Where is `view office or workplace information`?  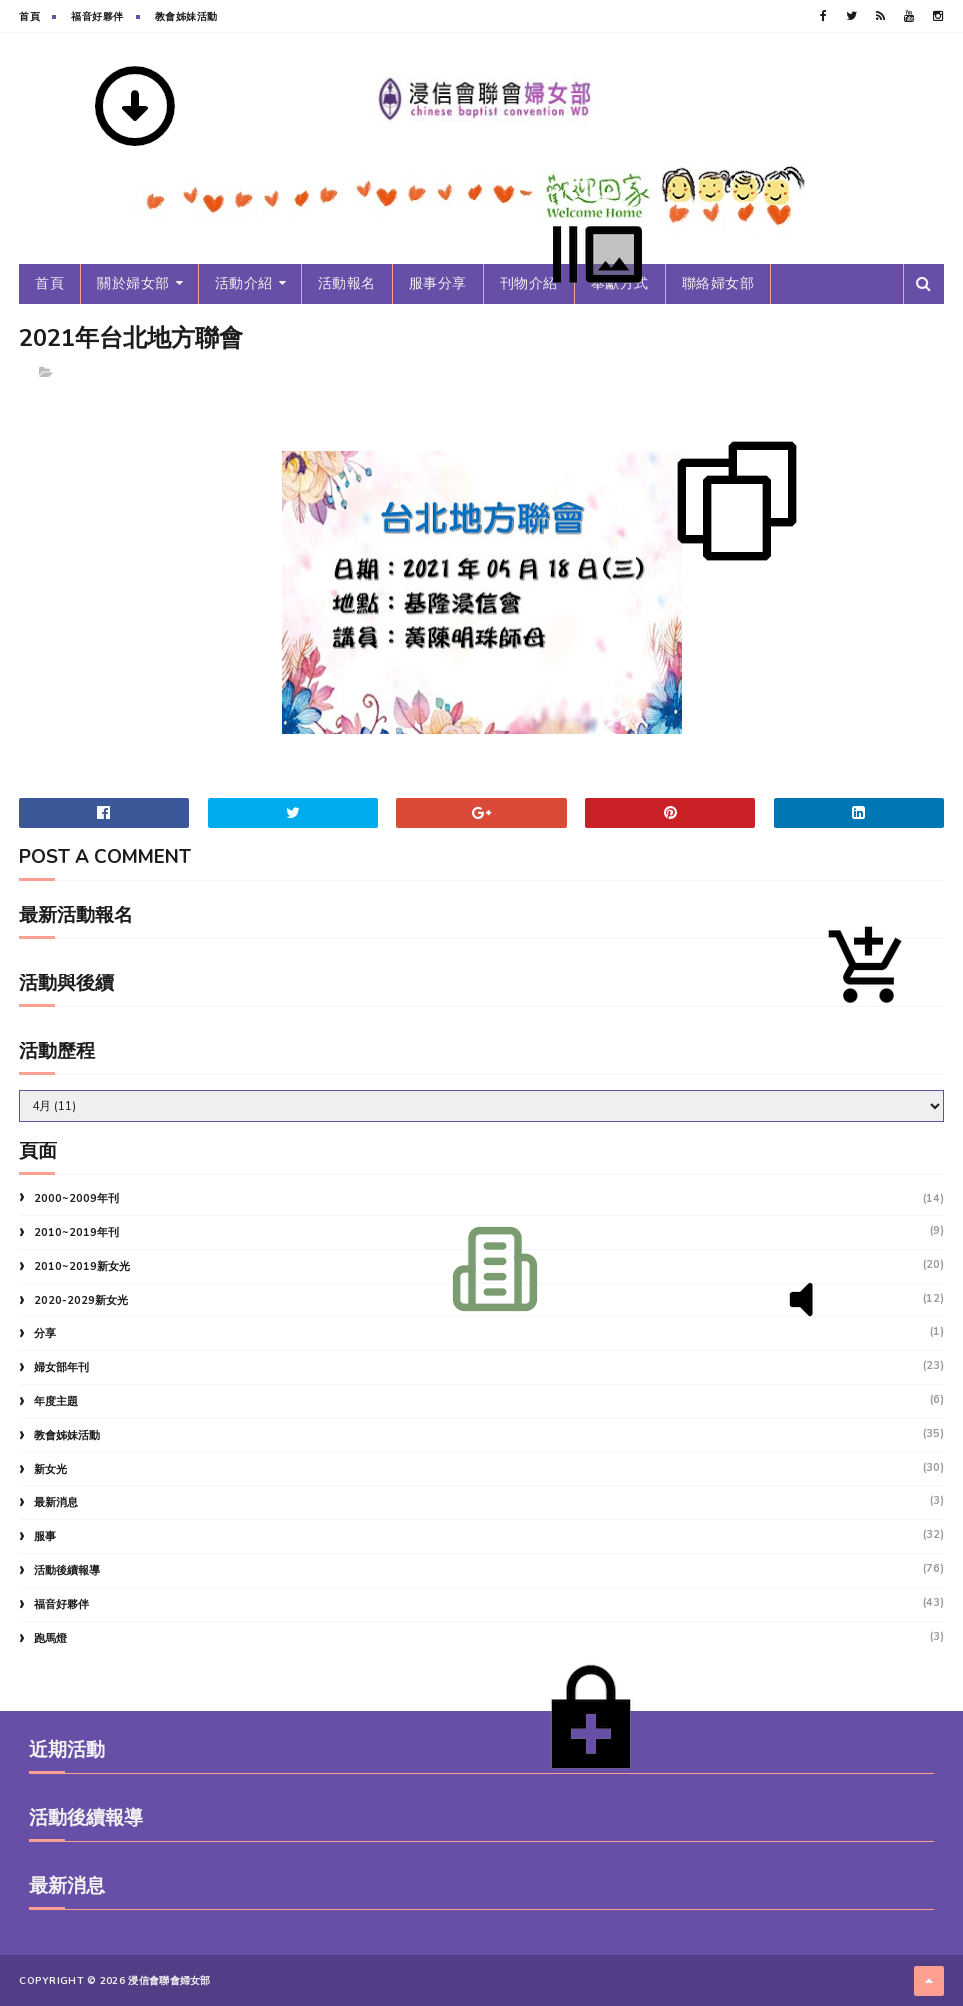
view office or workplace information is located at coordinates (495, 1269).